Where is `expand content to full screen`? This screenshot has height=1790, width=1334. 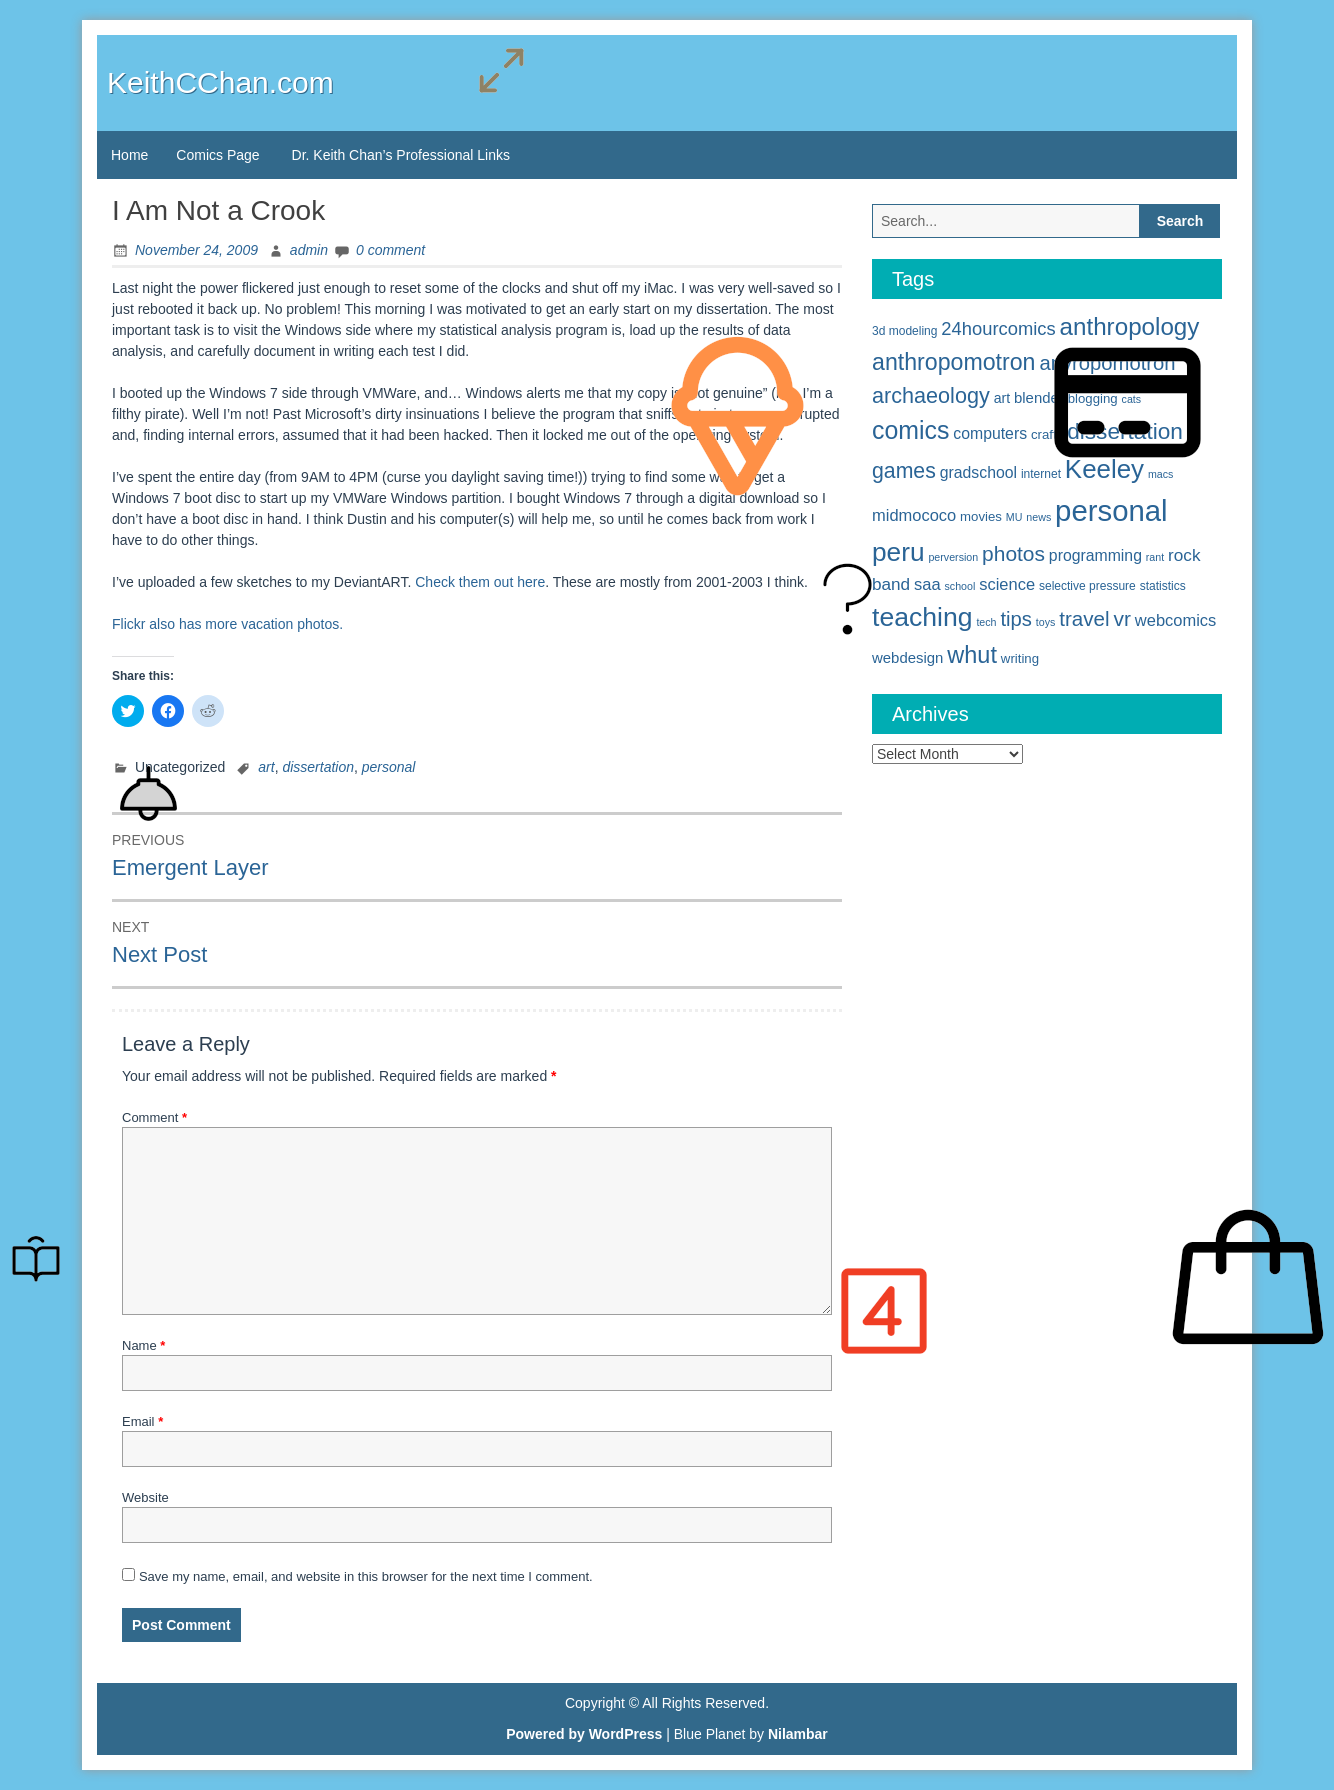 expand content to full screen is located at coordinates (501, 70).